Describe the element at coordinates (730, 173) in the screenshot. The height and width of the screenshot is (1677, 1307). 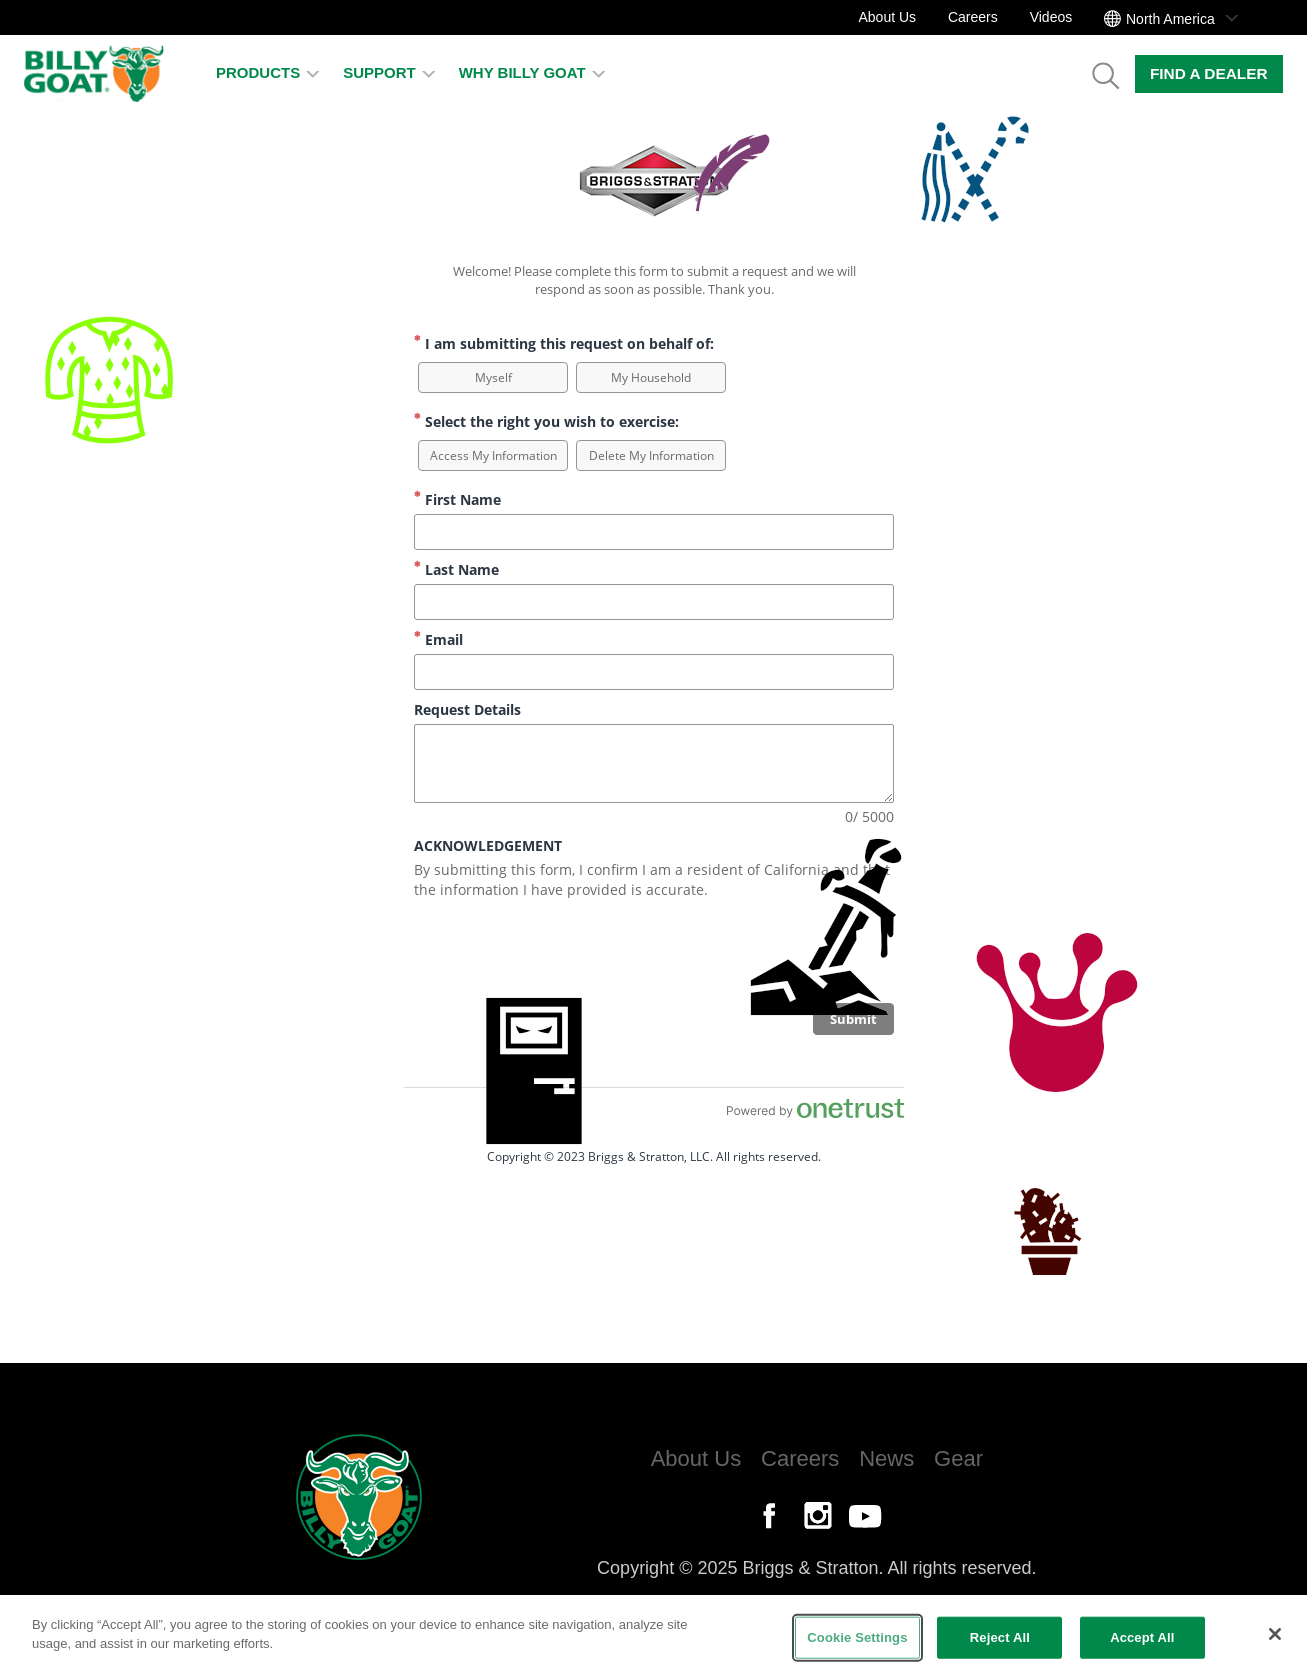
I see `compose a new message or post` at that location.